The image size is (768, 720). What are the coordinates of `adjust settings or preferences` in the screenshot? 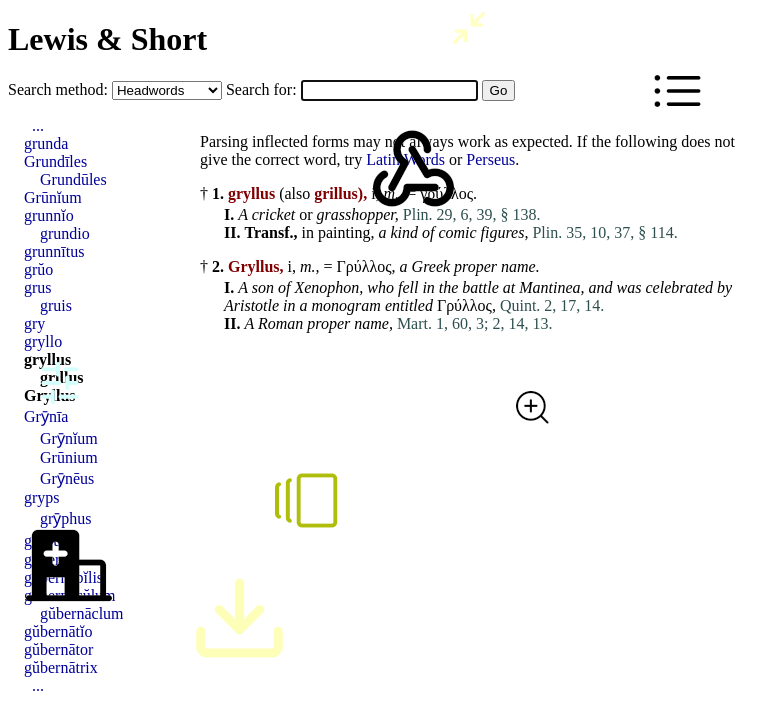 It's located at (60, 383).